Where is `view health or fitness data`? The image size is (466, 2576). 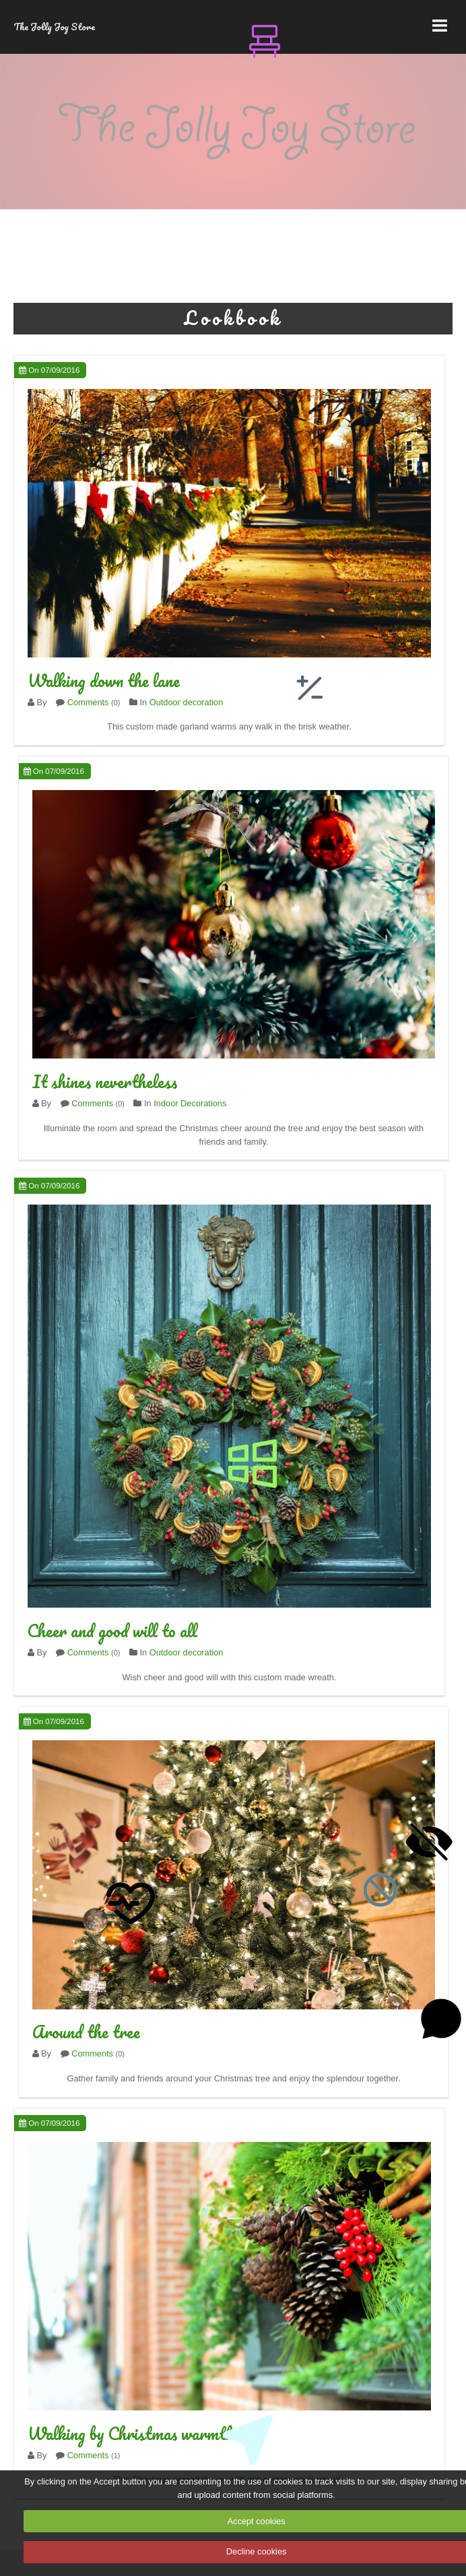 view health or fitness data is located at coordinates (131, 1902).